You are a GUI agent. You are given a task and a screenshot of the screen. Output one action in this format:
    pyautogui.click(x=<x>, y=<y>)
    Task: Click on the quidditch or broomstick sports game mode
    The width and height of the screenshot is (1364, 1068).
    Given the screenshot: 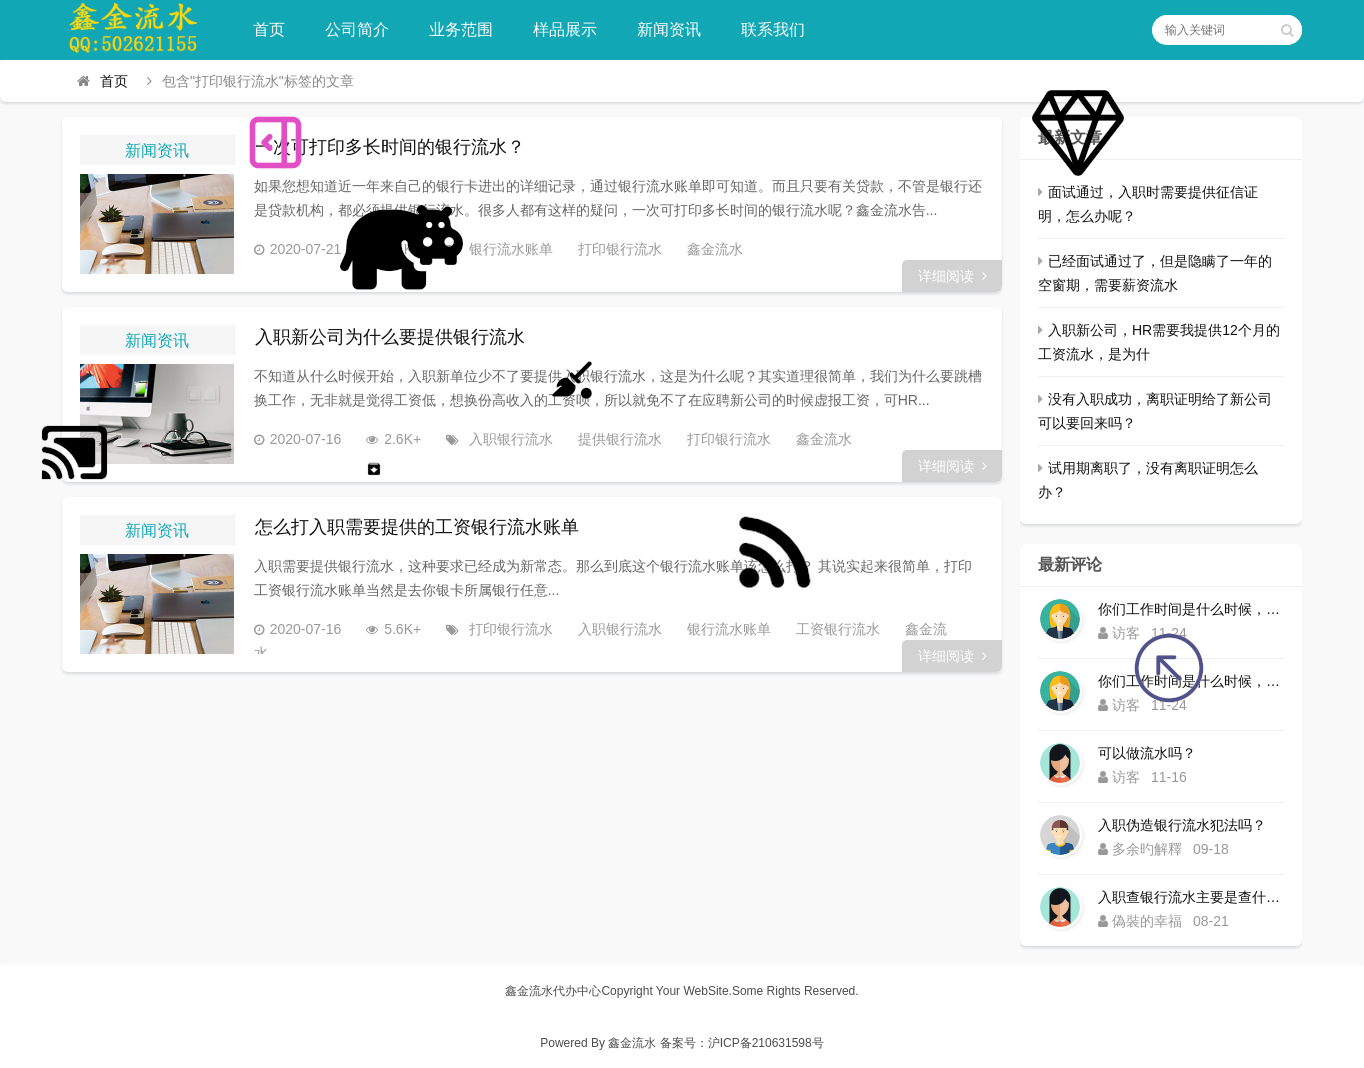 What is the action you would take?
    pyautogui.click(x=572, y=379)
    